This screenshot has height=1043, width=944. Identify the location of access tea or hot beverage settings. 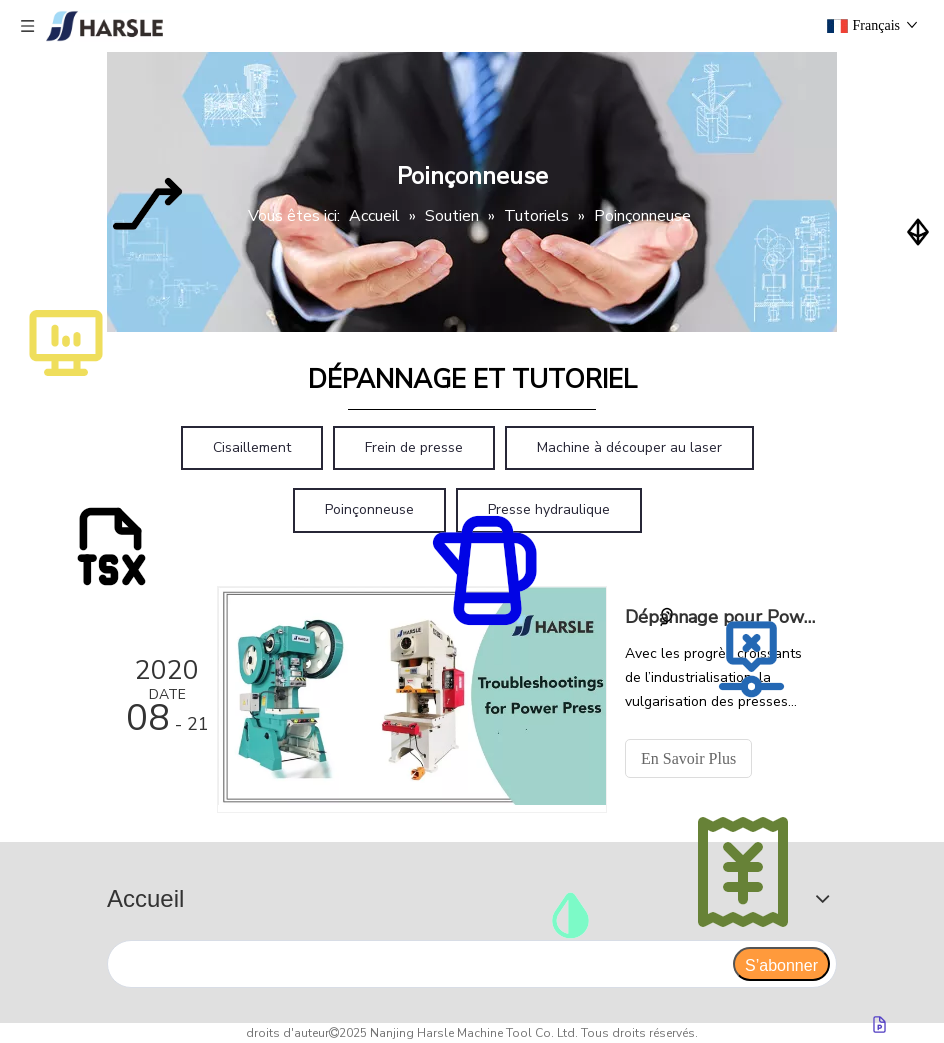
(487, 570).